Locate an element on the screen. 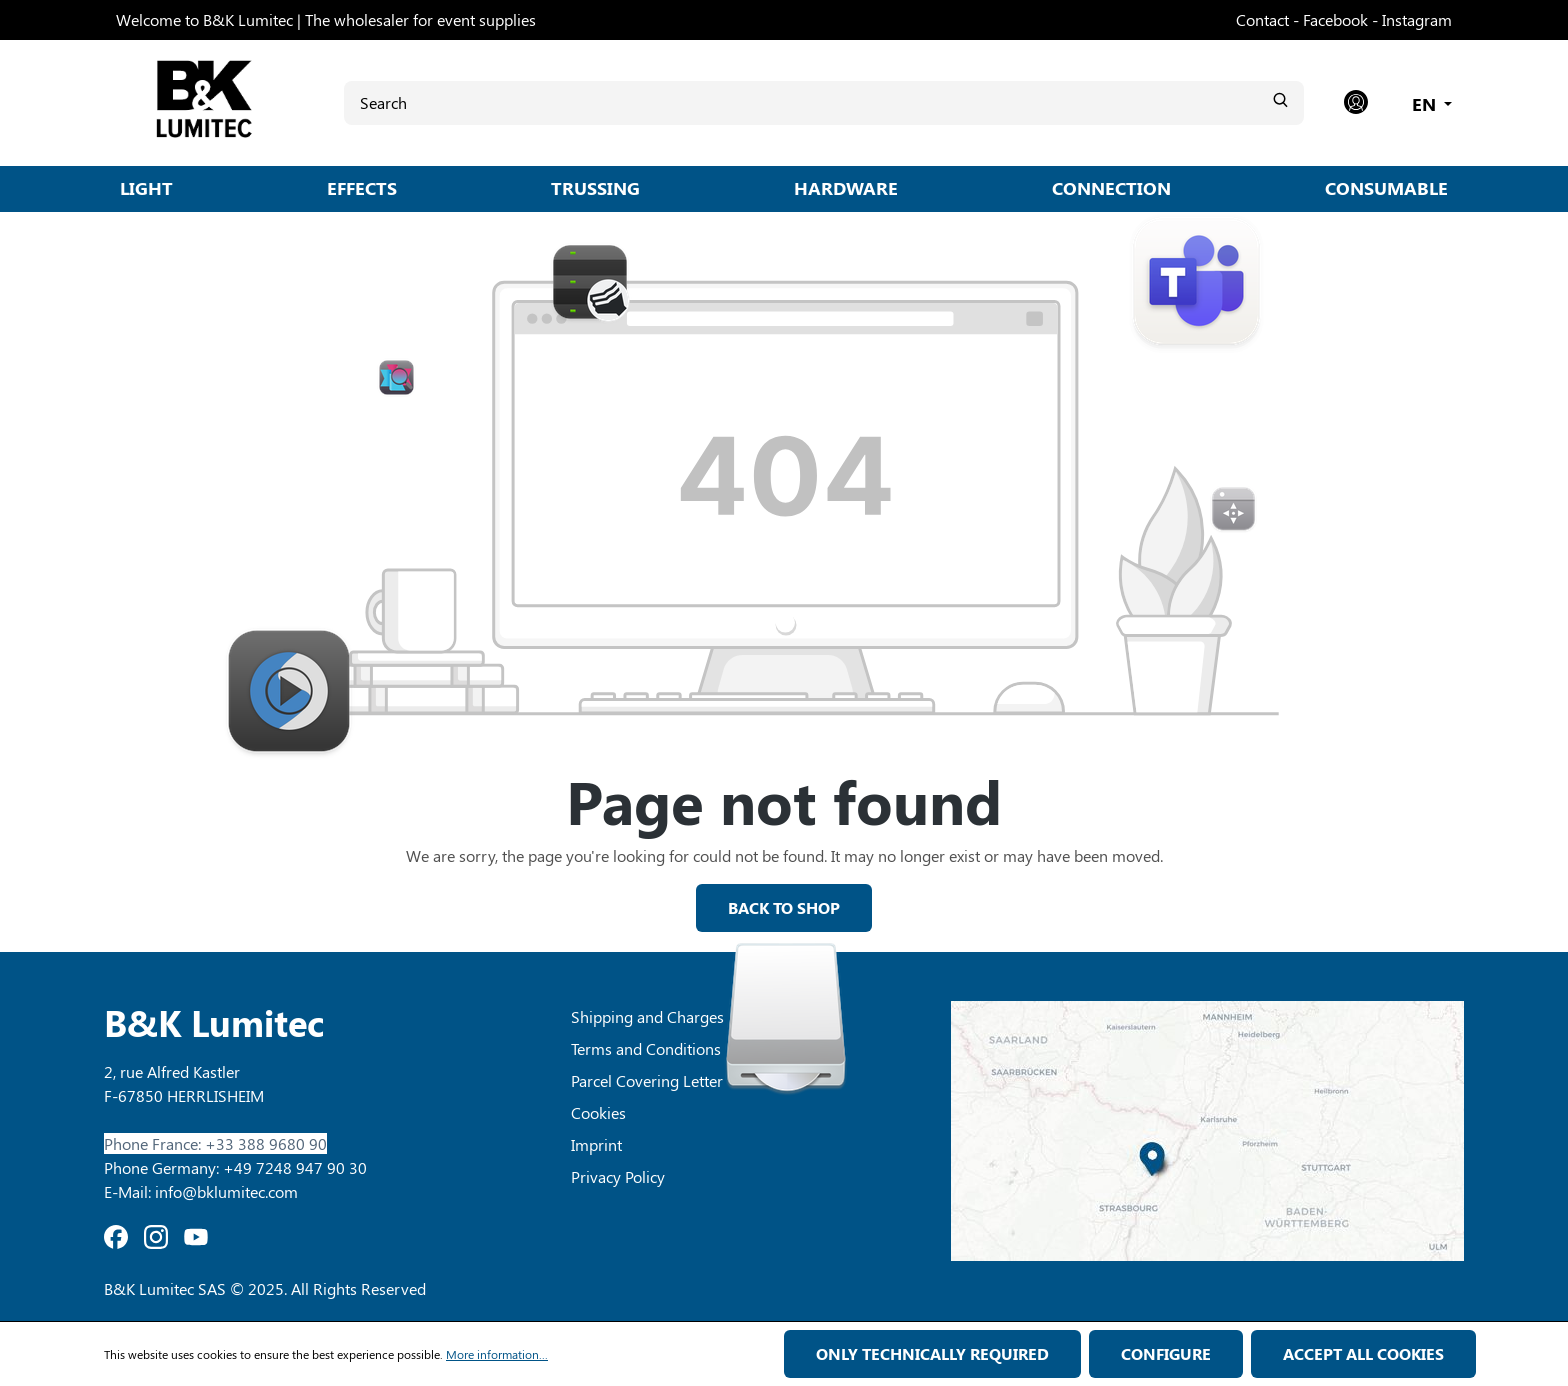 The width and height of the screenshot is (1568, 1386). open openshot video editor is located at coordinates (289, 691).